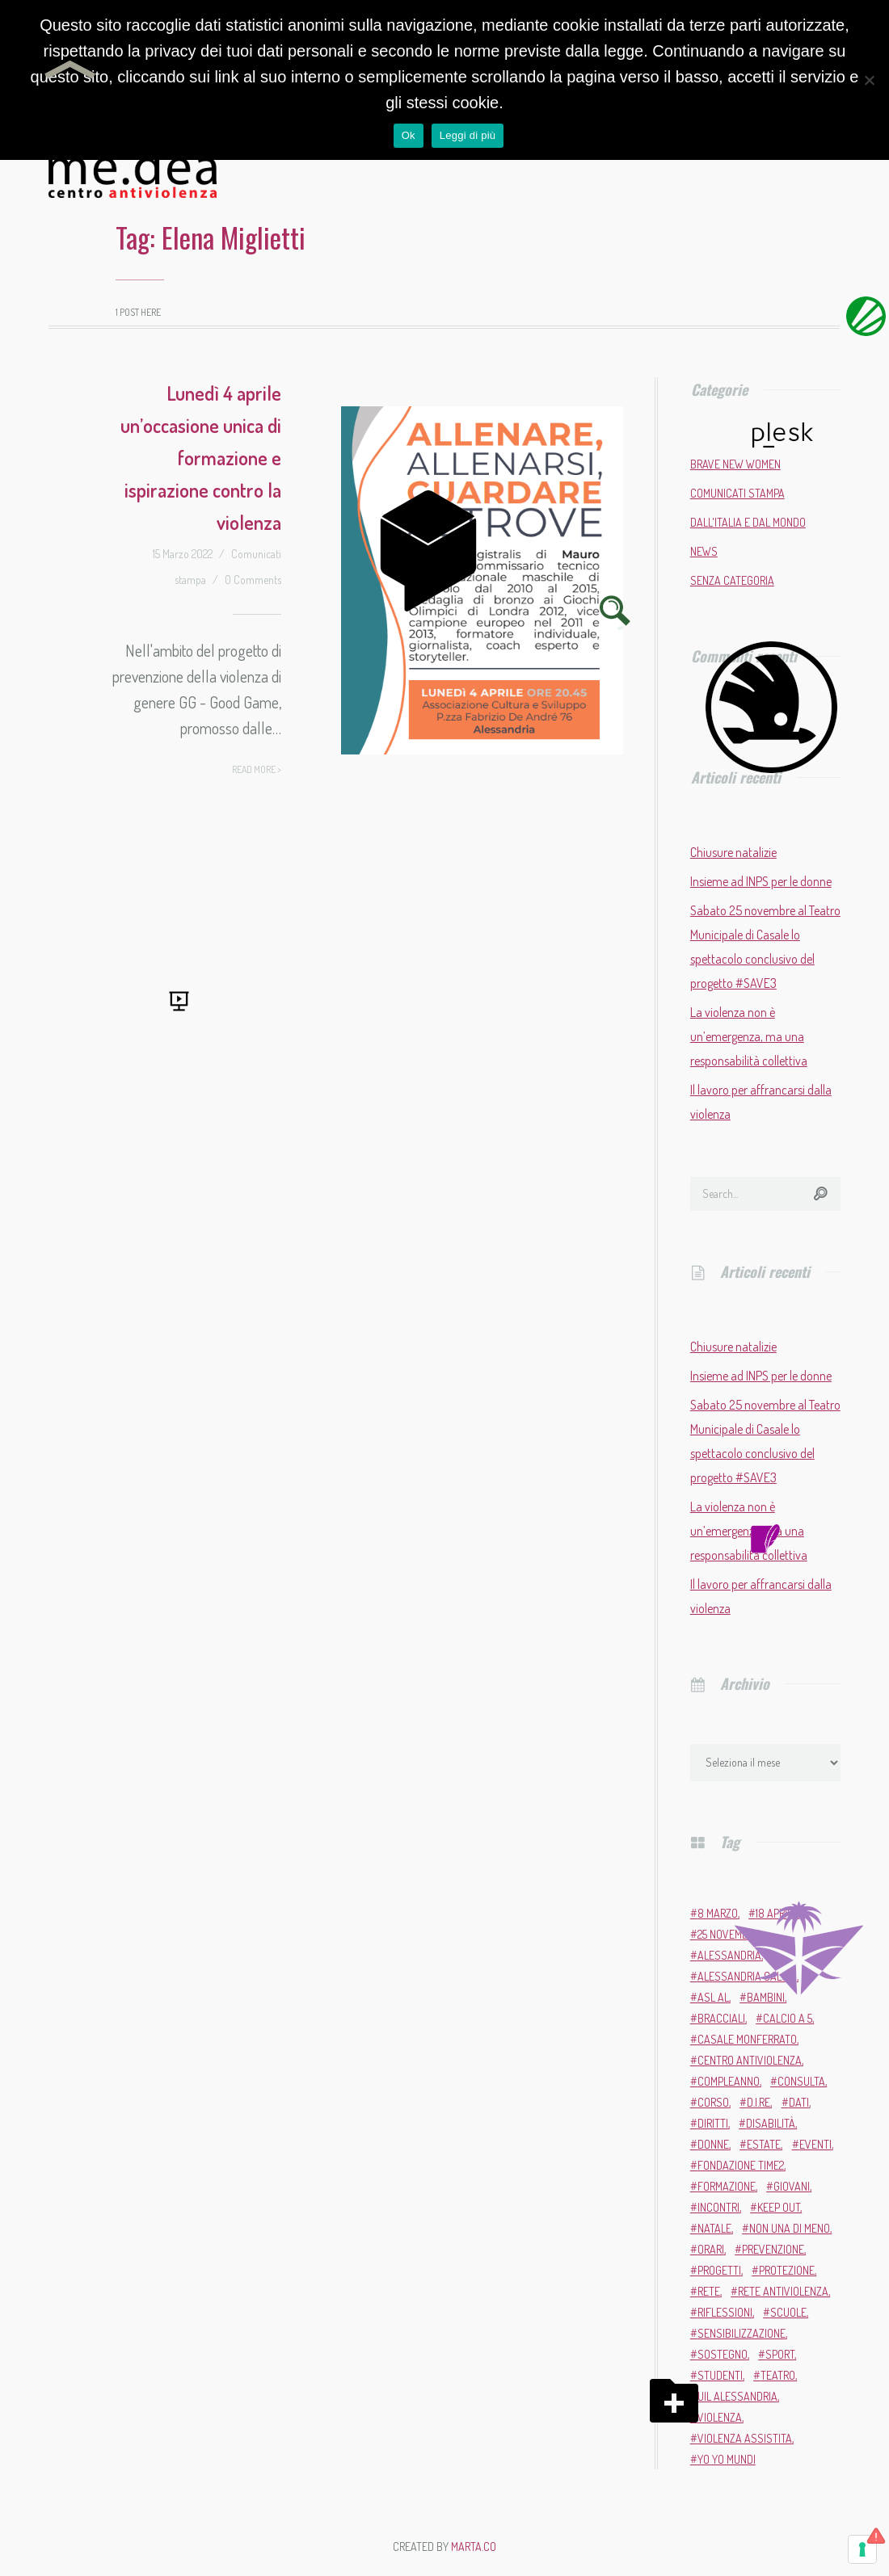 The image size is (889, 2576). Describe the element at coordinates (615, 611) in the screenshot. I see `open SearXNG privacy-focused search engine` at that location.